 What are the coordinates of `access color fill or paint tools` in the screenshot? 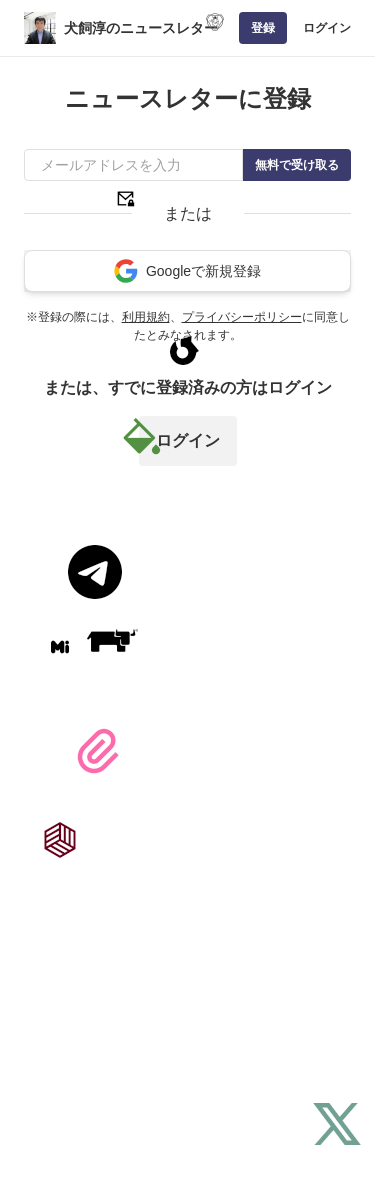 It's located at (141, 436).